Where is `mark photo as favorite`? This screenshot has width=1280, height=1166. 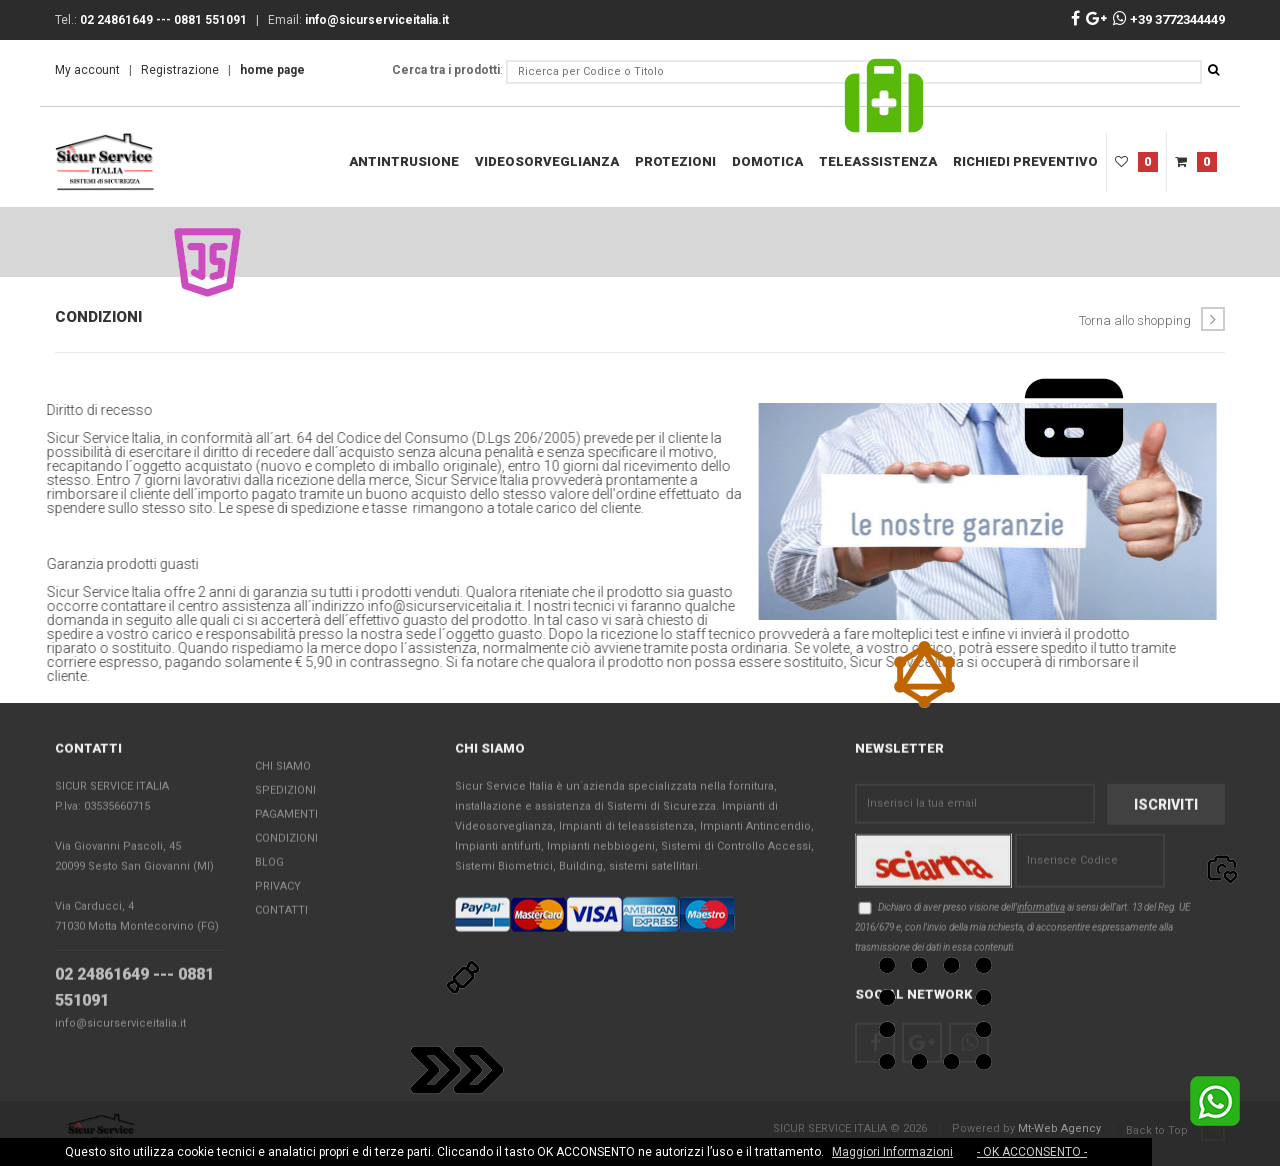
mark photo as favorite is located at coordinates (1222, 868).